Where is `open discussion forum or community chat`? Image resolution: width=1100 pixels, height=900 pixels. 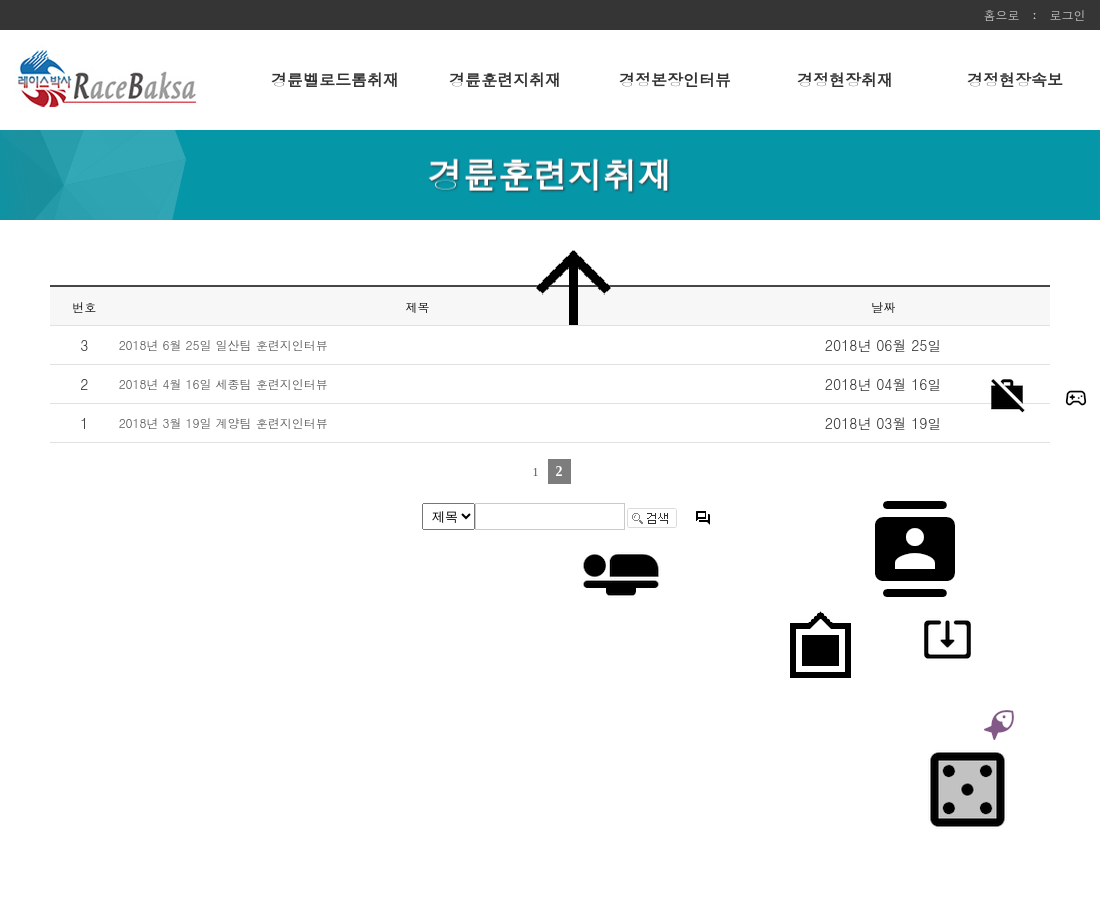
open discussion forum or community chat is located at coordinates (703, 518).